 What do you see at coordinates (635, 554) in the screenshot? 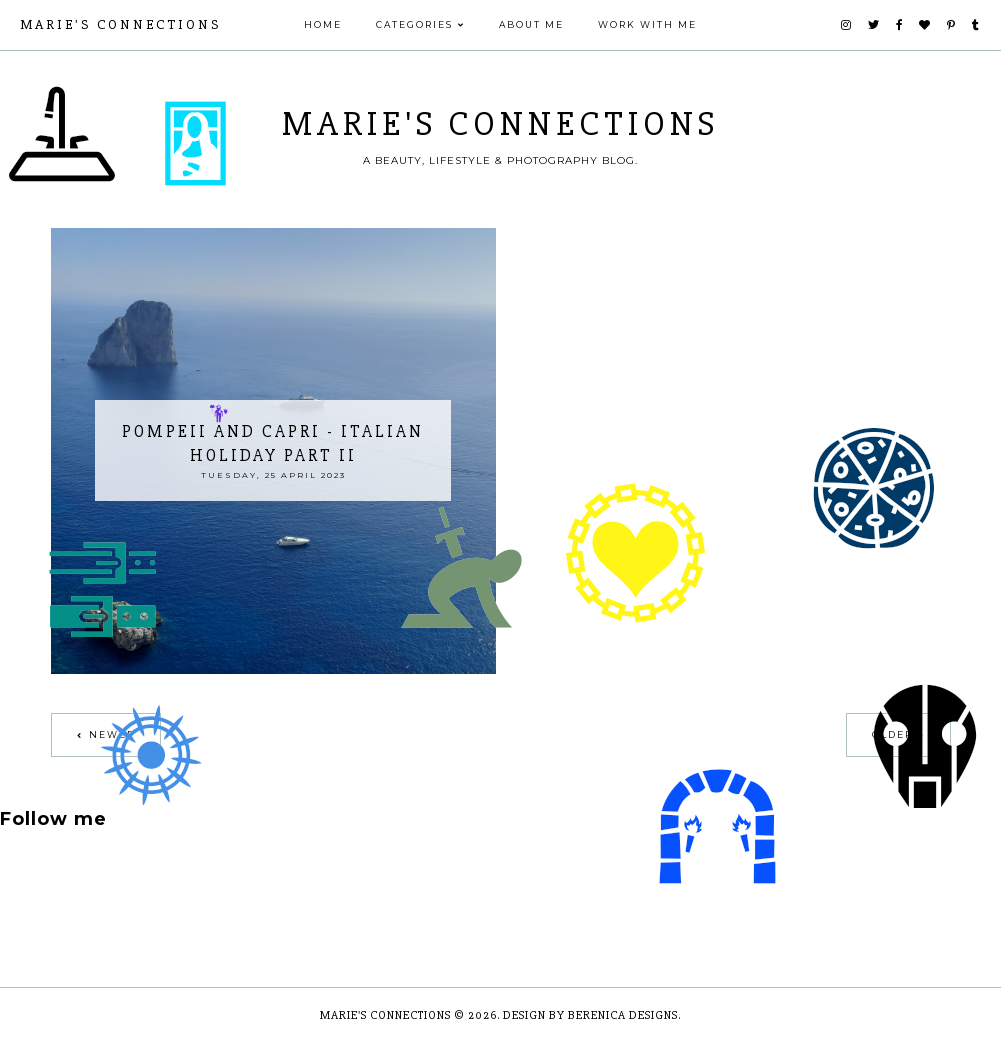
I see `indicates a locked or committed relationship status` at bounding box center [635, 554].